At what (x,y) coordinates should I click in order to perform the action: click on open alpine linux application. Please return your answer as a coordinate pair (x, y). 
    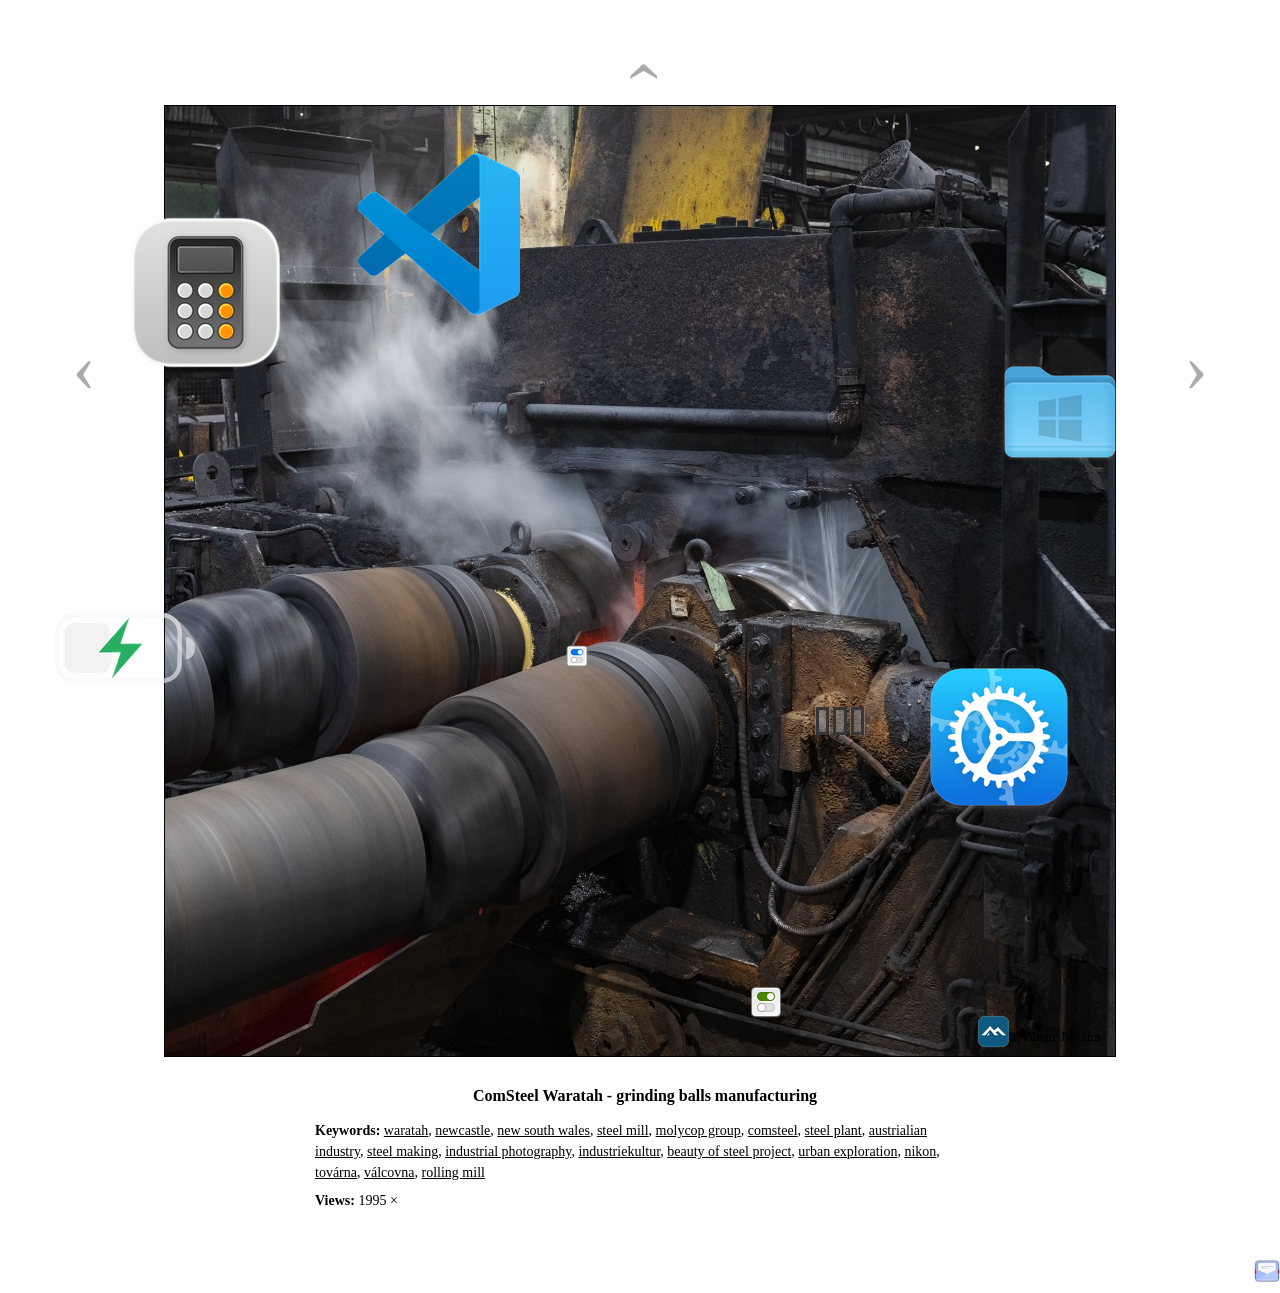
    Looking at the image, I should click on (993, 1031).